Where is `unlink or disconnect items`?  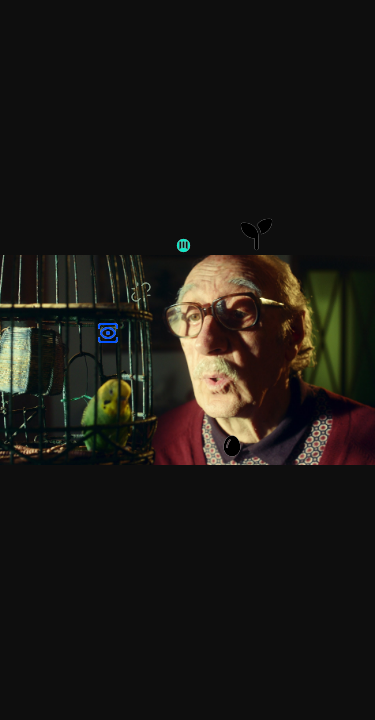 unlink or disconnect items is located at coordinates (141, 292).